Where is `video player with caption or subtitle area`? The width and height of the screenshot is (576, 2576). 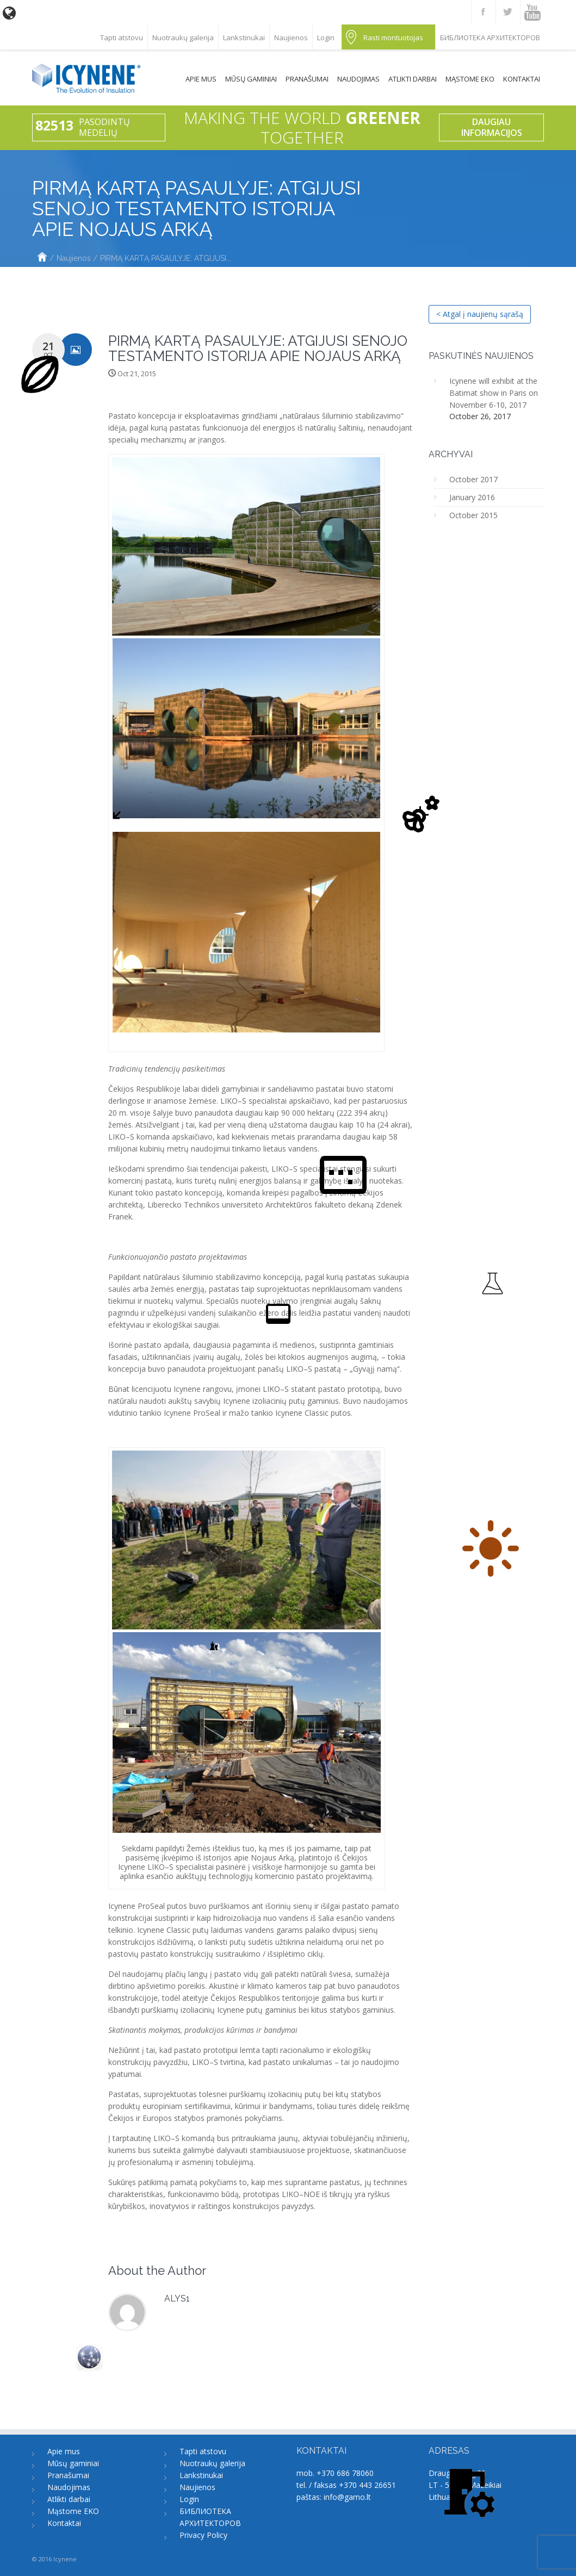 video player with caption or subtitle area is located at coordinates (278, 1314).